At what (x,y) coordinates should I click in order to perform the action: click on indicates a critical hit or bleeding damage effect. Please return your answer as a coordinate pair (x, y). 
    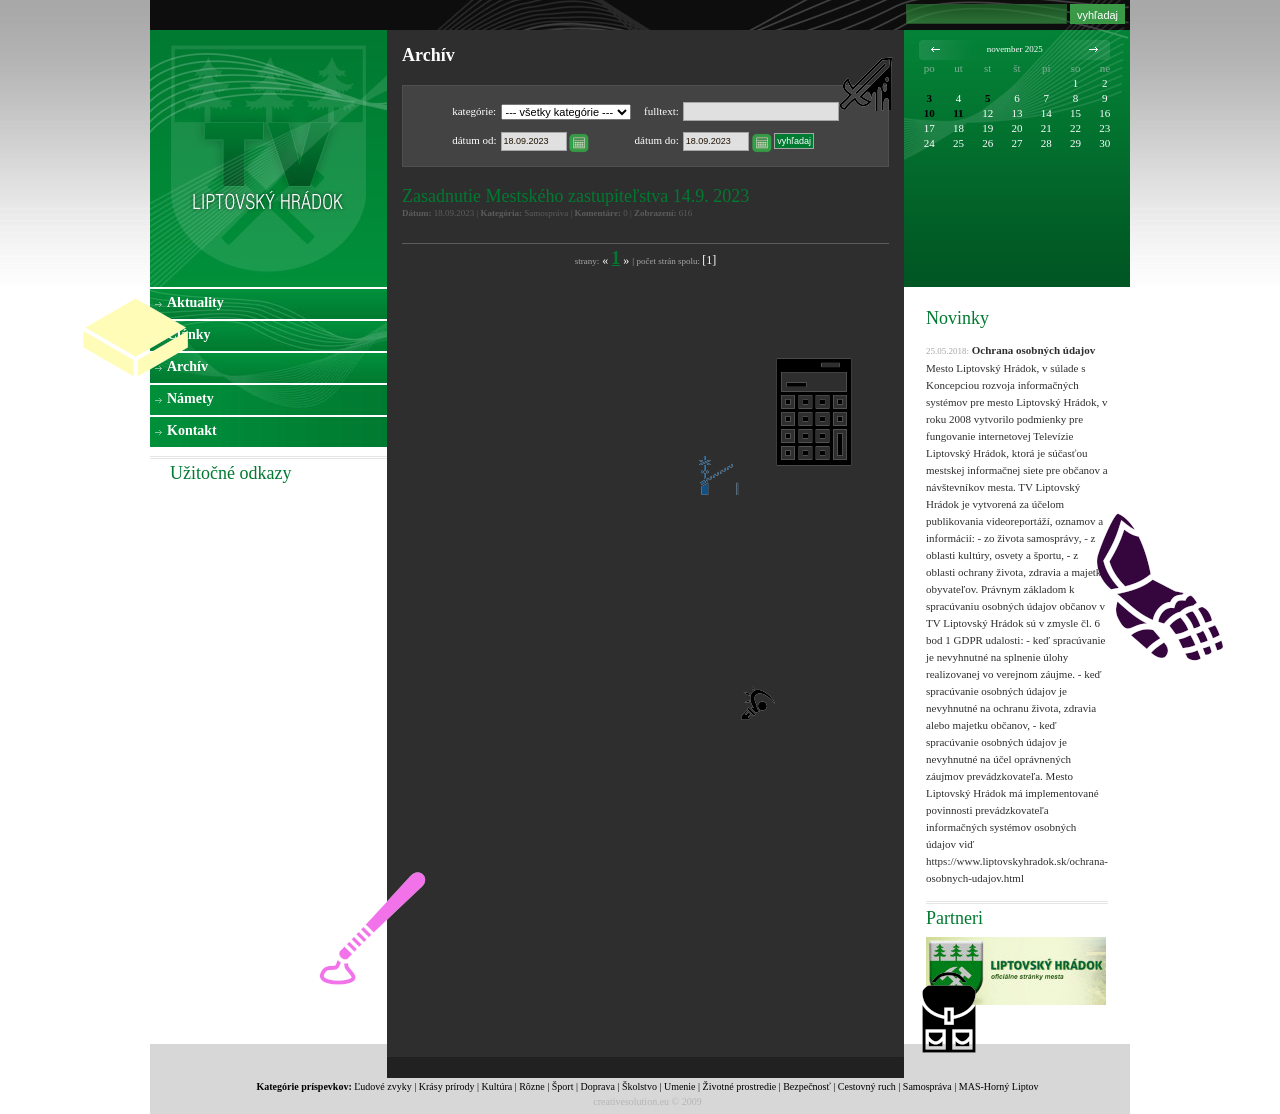
    Looking at the image, I should click on (865, 83).